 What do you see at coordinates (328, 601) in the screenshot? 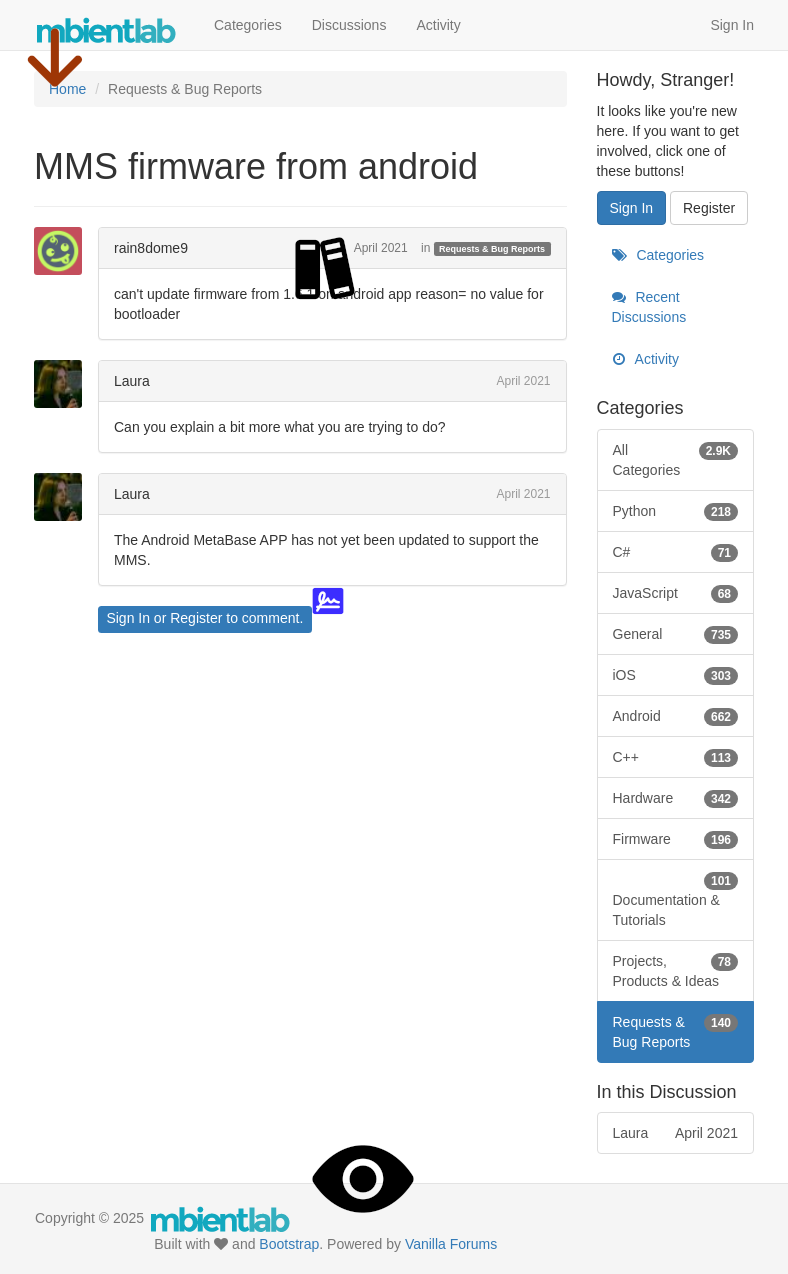
I see `add your signature to a document` at bounding box center [328, 601].